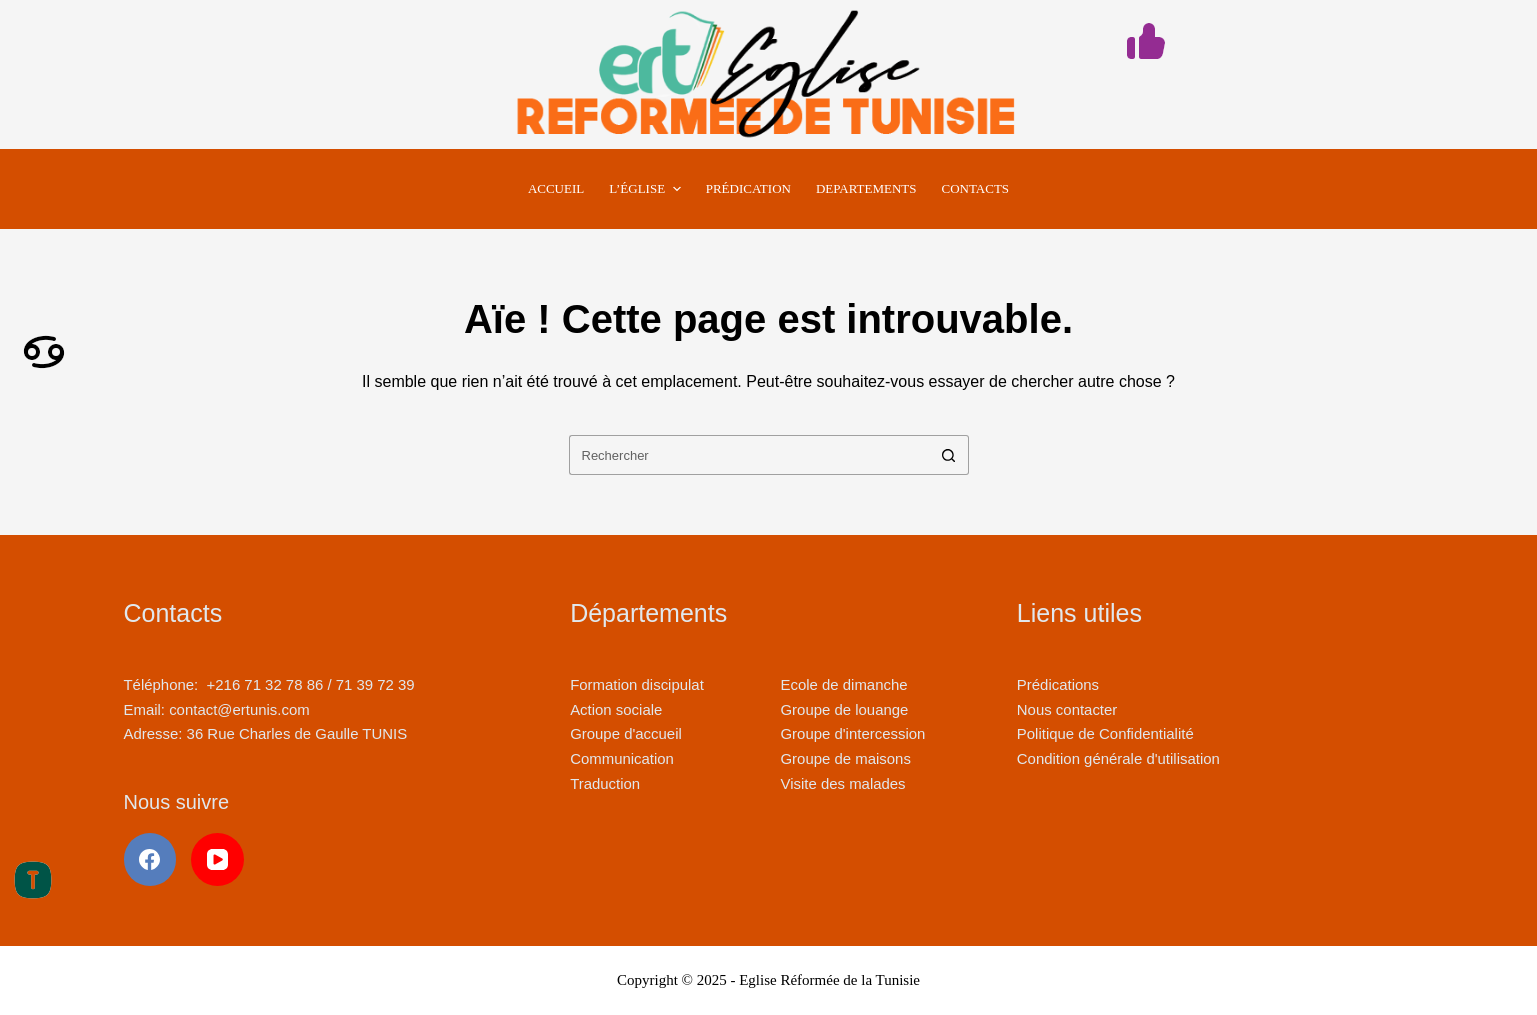  Describe the element at coordinates (1147, 41) in the screenshot. I see `like or upvote content` at that location.